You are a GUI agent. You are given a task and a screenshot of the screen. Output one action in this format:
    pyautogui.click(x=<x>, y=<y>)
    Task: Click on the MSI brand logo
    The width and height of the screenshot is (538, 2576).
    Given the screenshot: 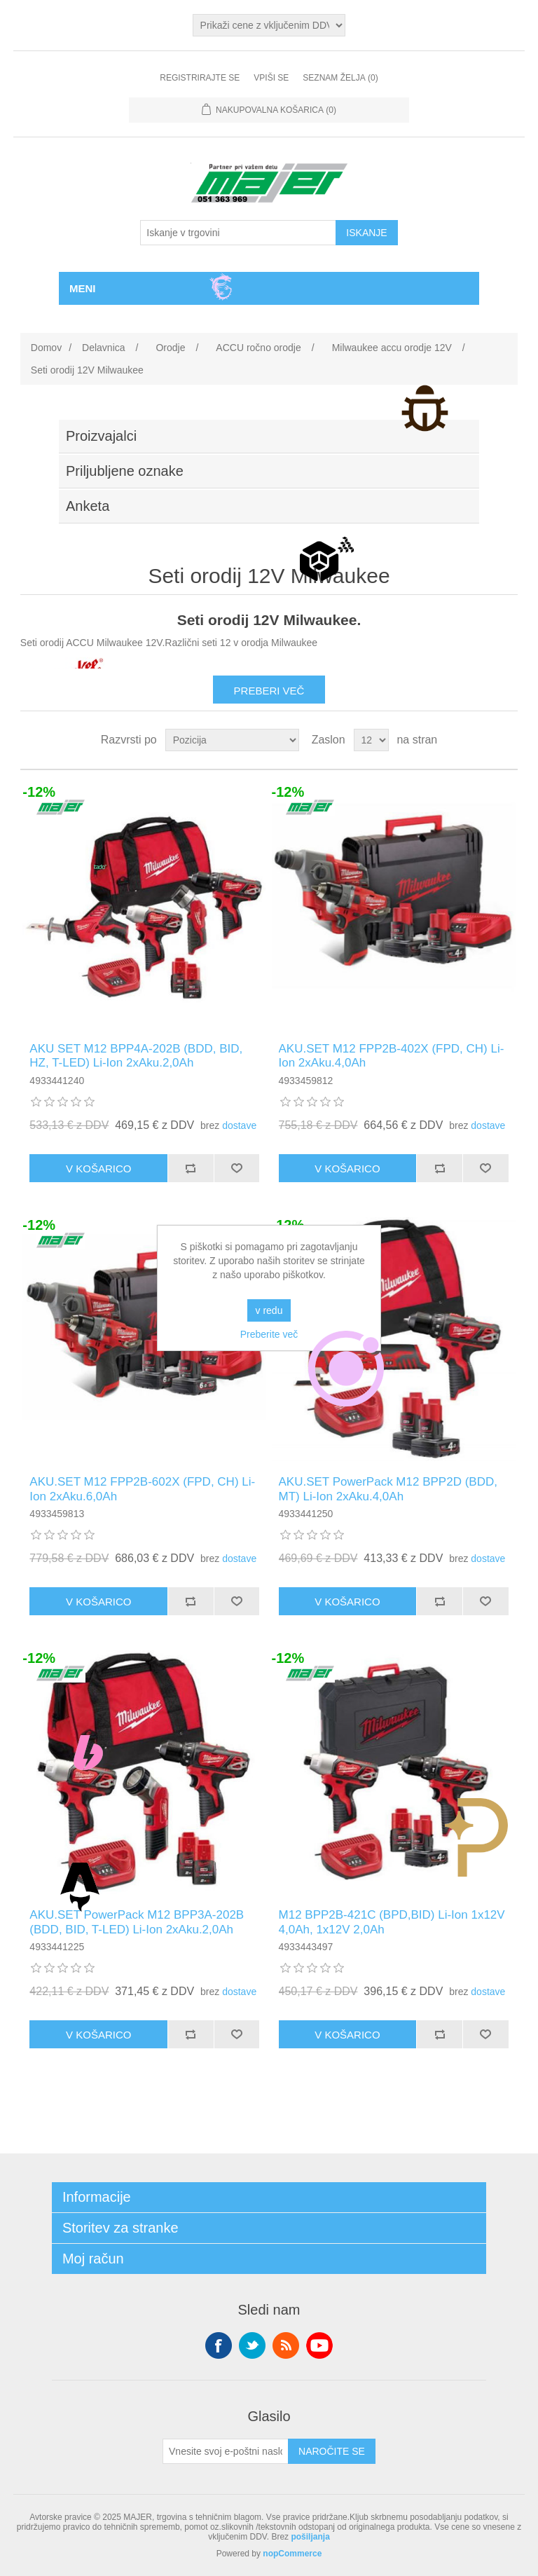 What is the action you would take?
    pyautogui.click(x=221, y=287)
    